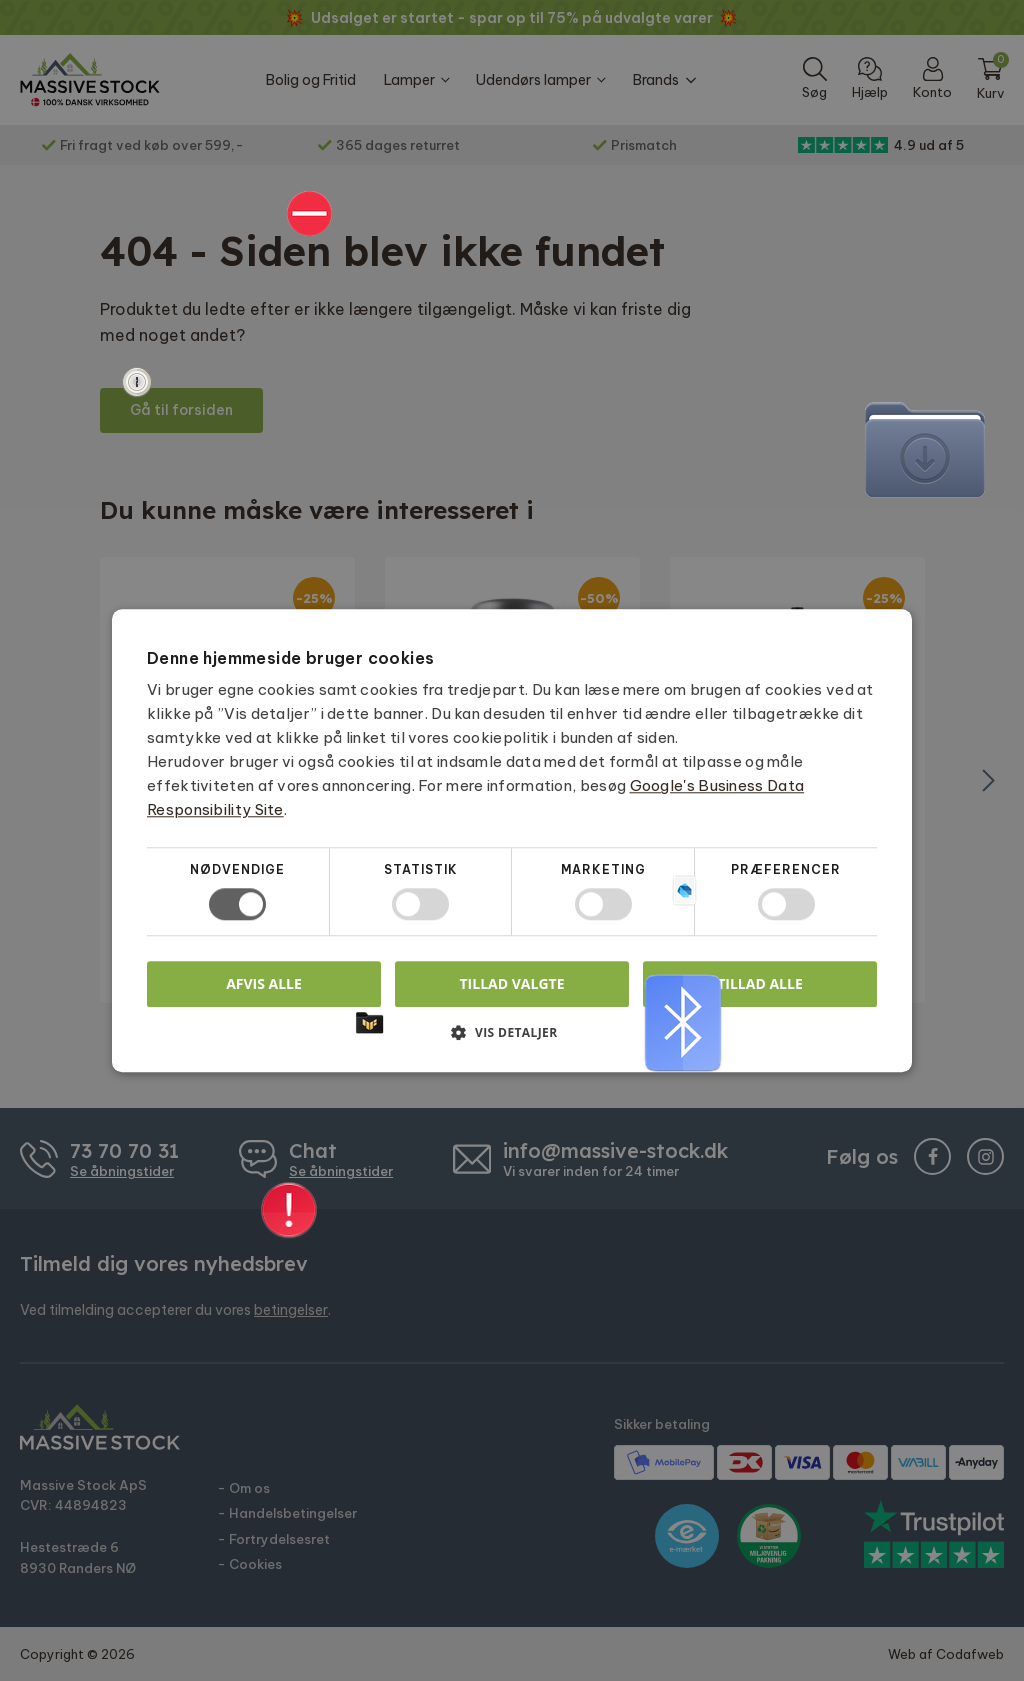  What do you see at coordinates (289, 1210) in the screenshot?
I see `indicates a warning or alert requiring attention` at bounding box center [289, 1210].